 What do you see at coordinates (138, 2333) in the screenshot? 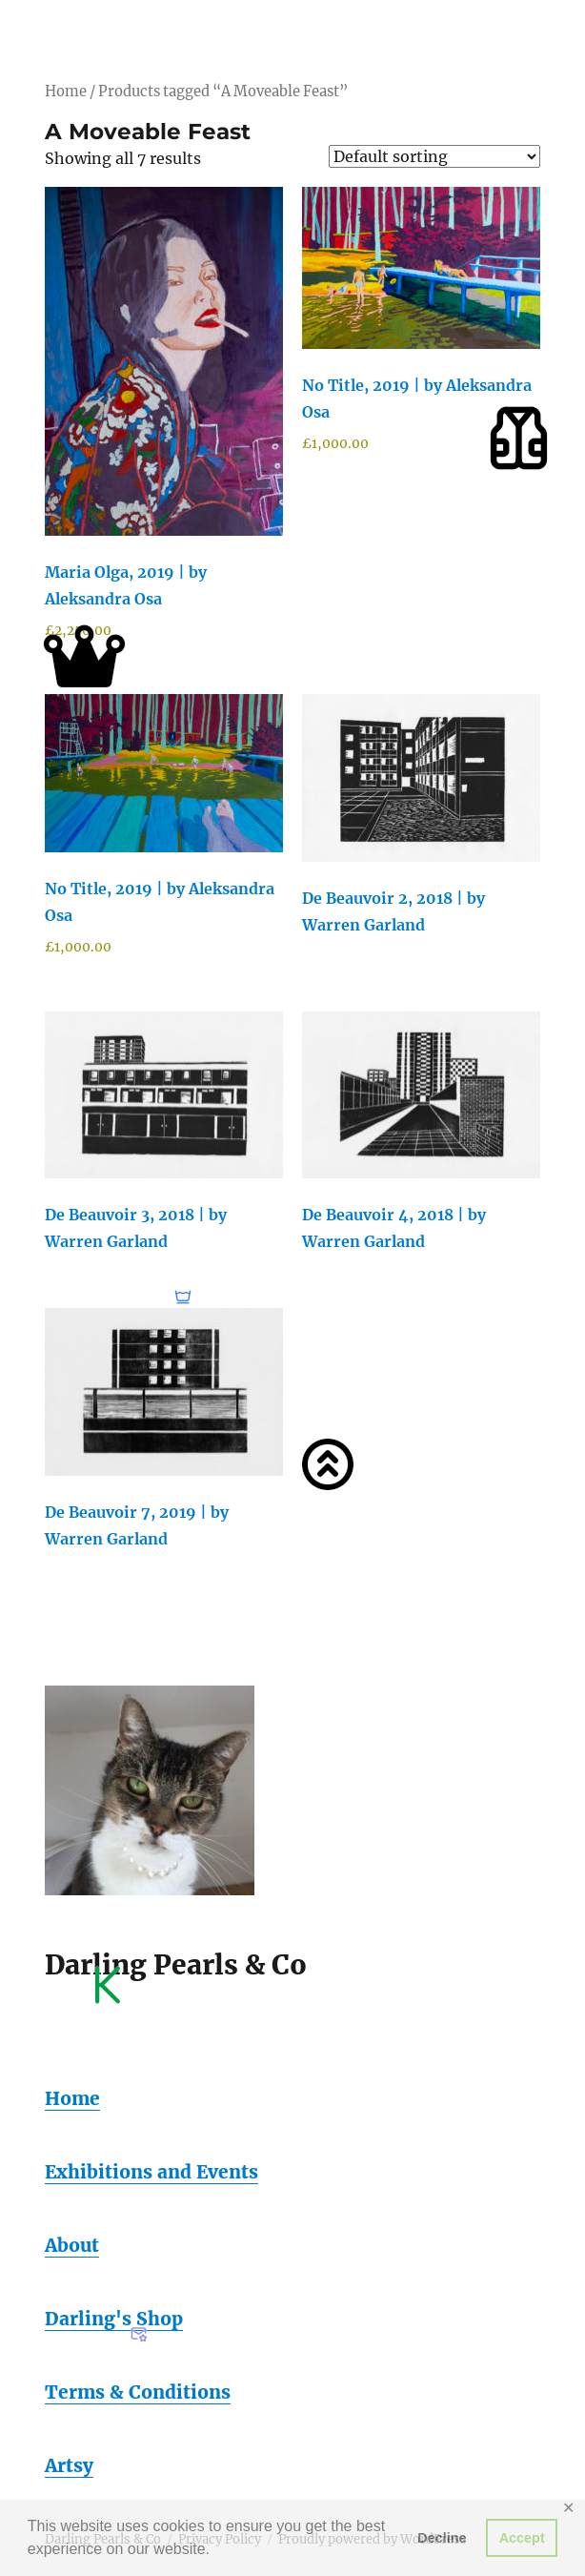
I see `view starred or important emails` at bounding box center [138, 2333].